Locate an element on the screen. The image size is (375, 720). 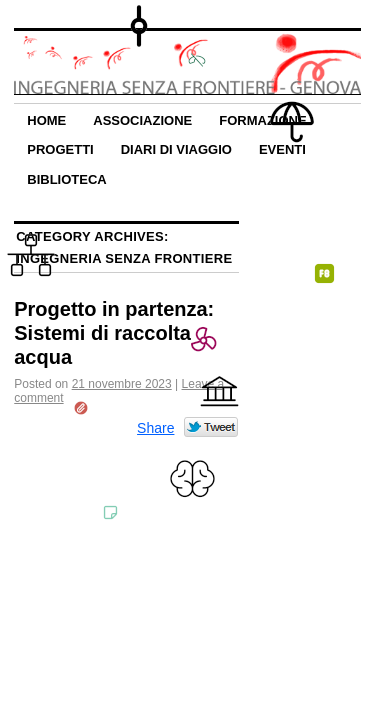
access AI or smart features is located at coordinates (192, 479).